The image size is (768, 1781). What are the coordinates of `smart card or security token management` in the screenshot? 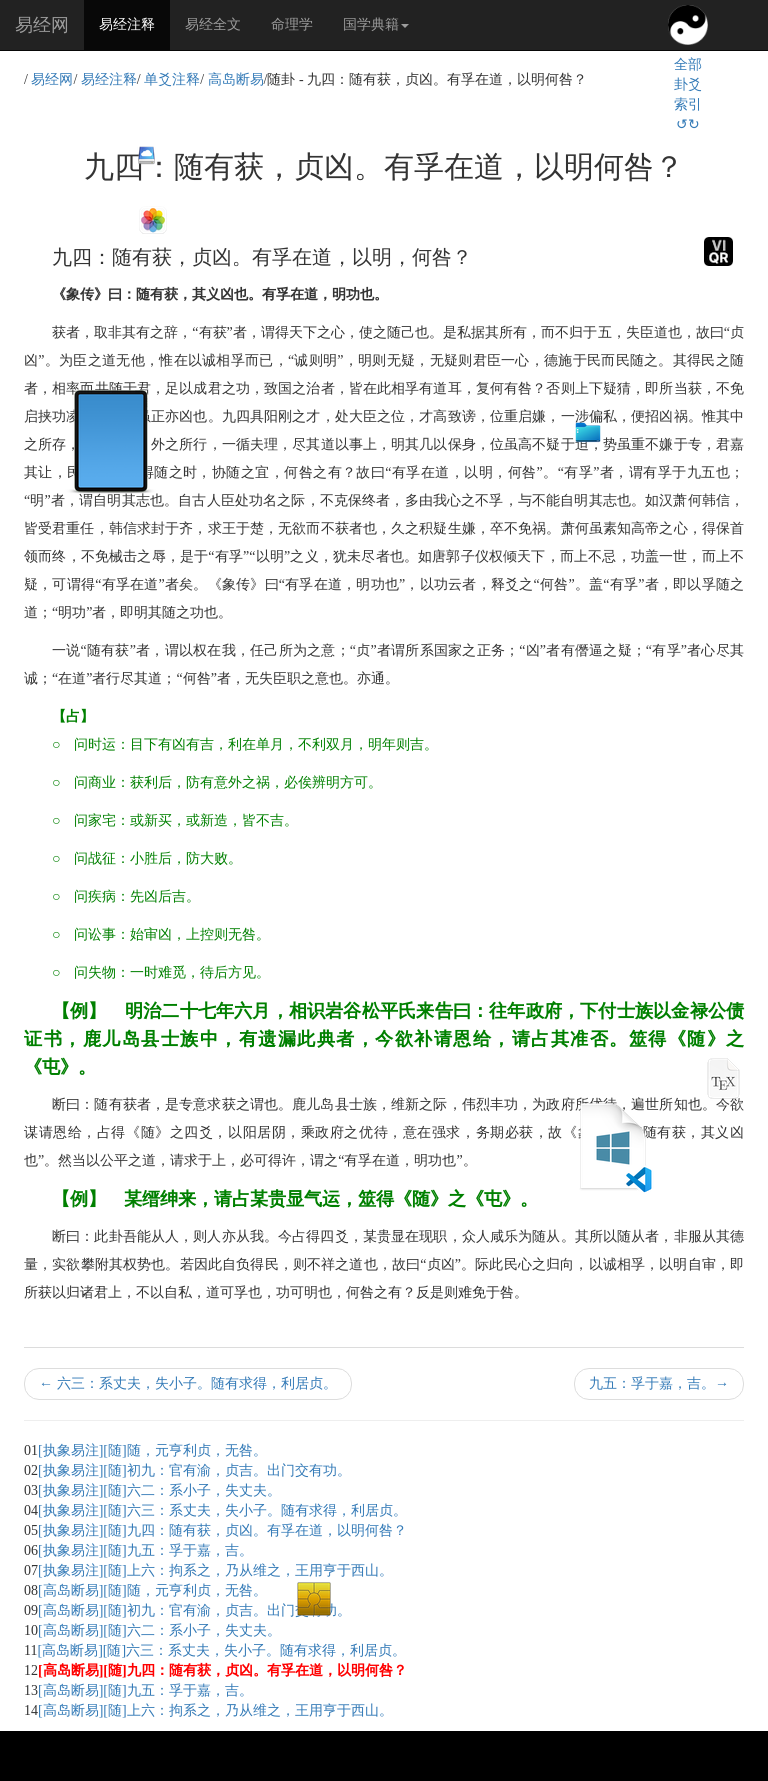 It's located at (314, 1599).